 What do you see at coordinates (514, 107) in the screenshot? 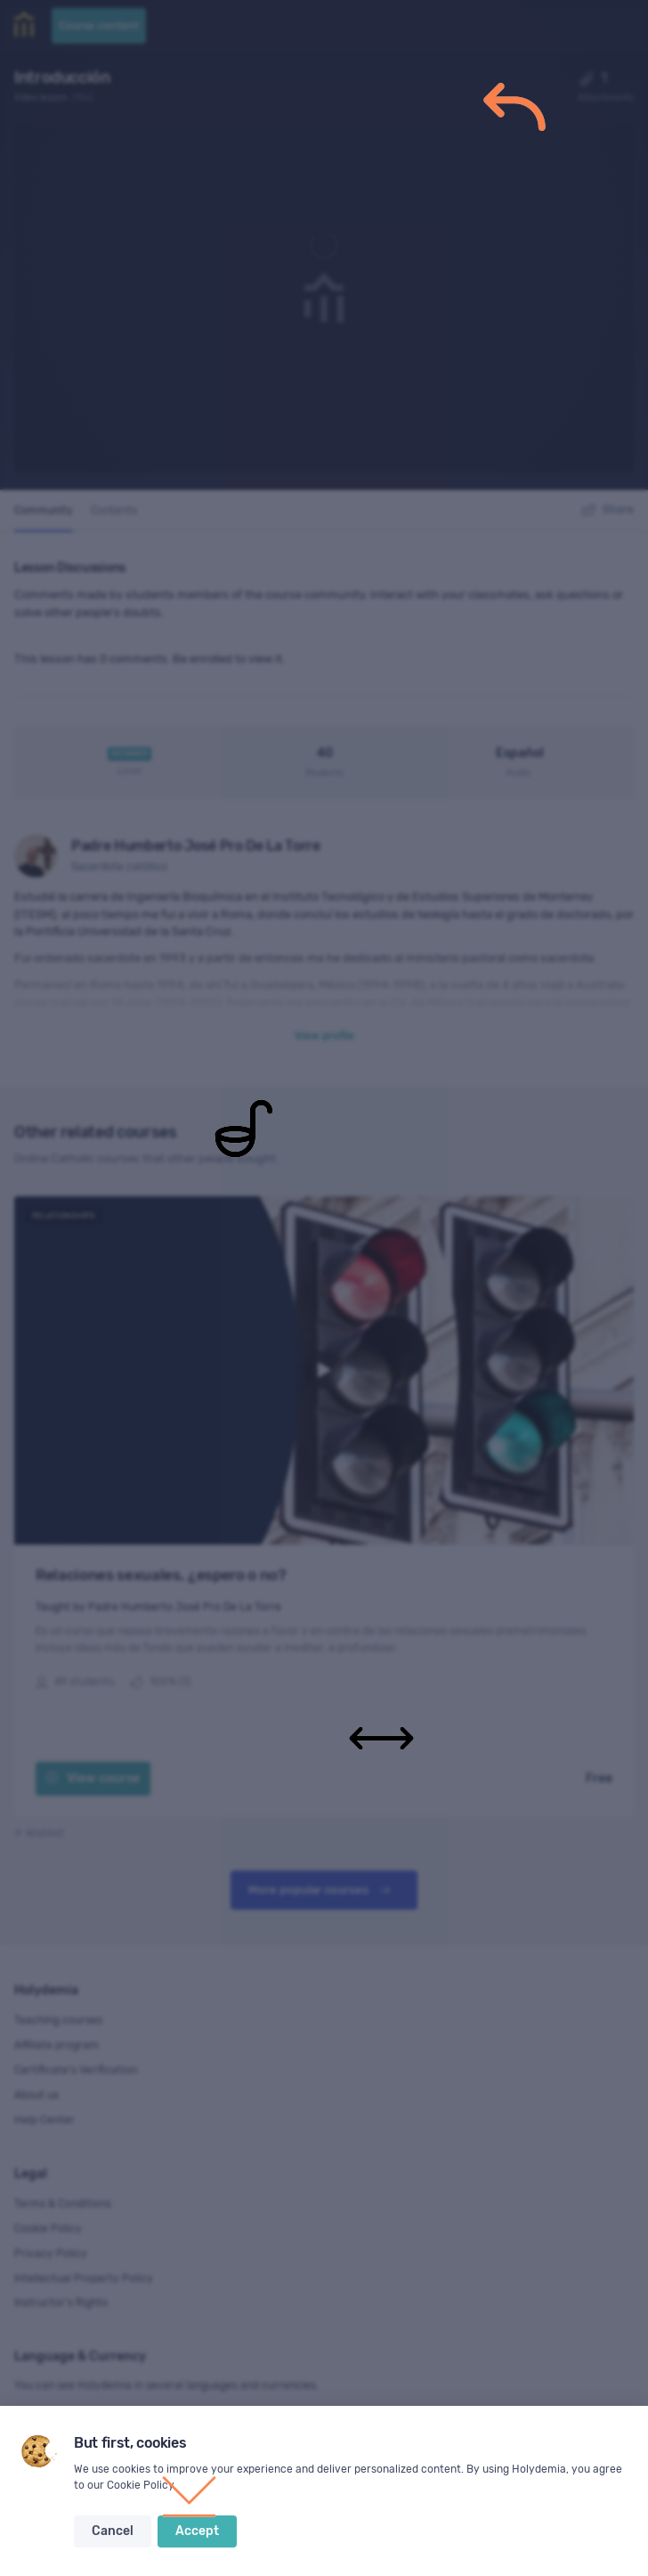
I see `reply to a message` at bounding box center [514, 107].